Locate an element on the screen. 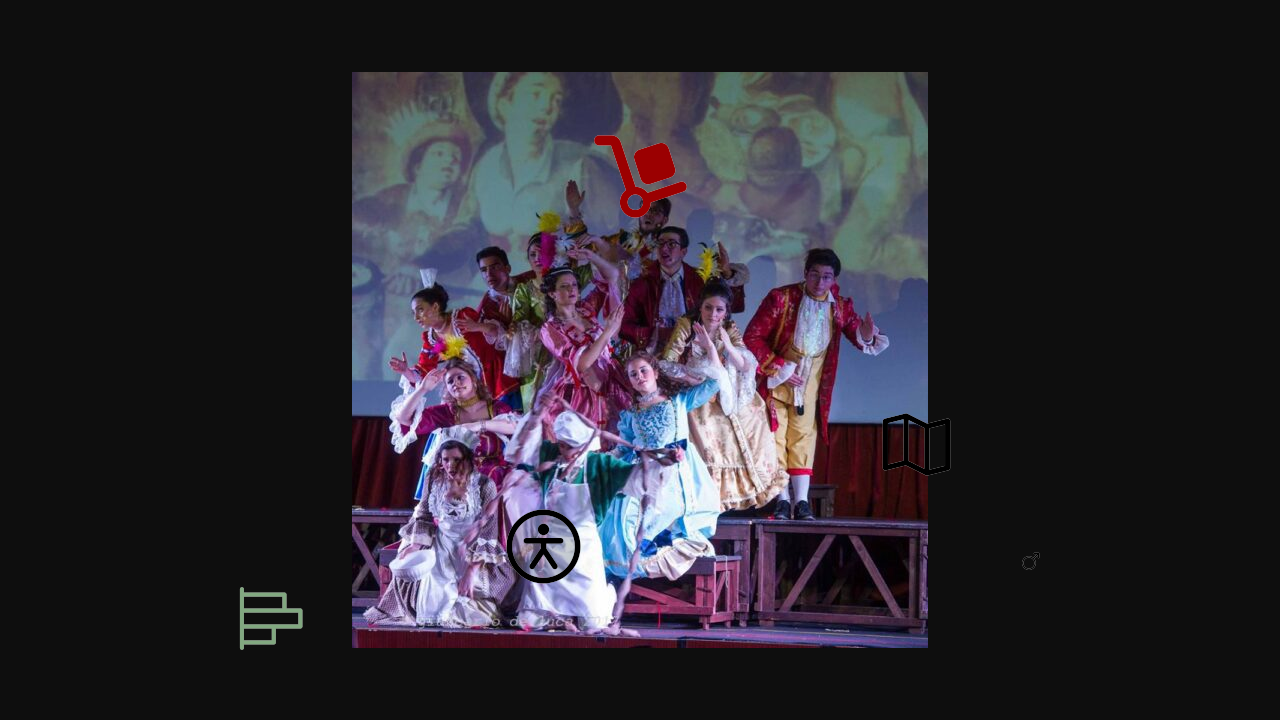 Image resolution: width=1280 pixels, height=720 pixels. view horizontal bar chart is located at coordinates (268, 618).